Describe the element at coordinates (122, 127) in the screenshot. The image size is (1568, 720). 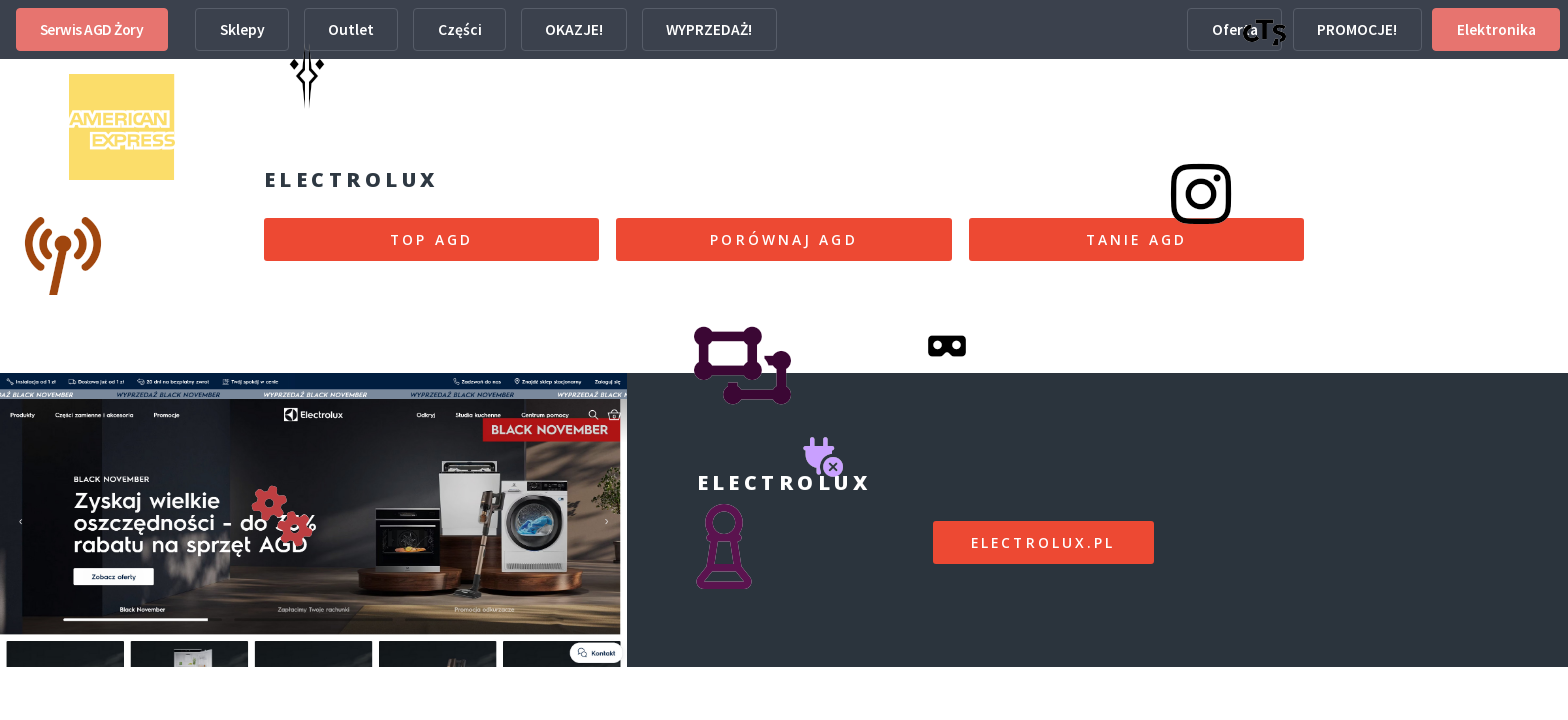
I see `pay with American Express` at that location.